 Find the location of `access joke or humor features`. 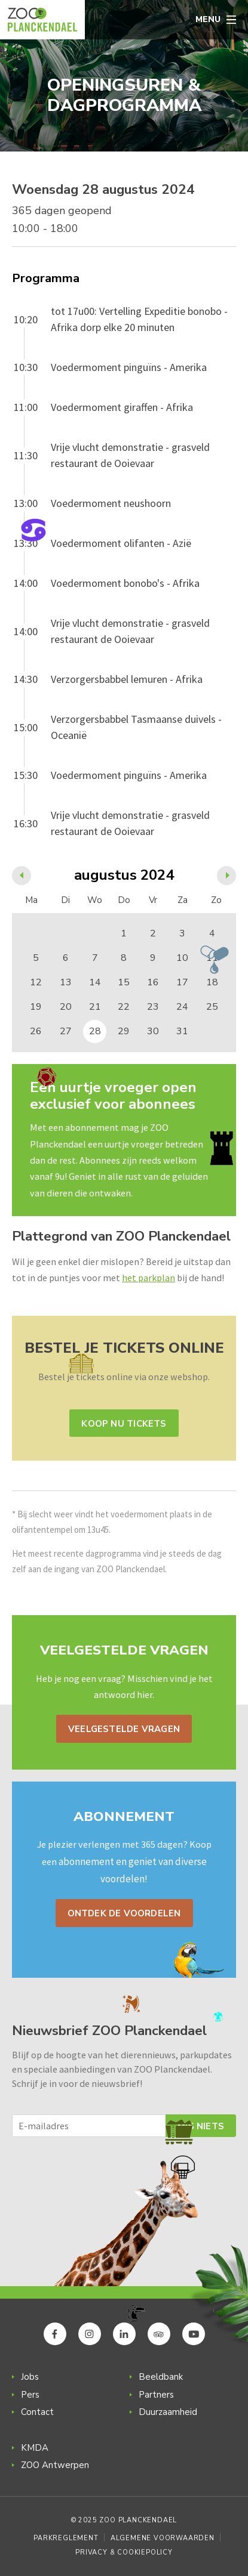

access joke or humor features is located at coordinates (218, 2017).